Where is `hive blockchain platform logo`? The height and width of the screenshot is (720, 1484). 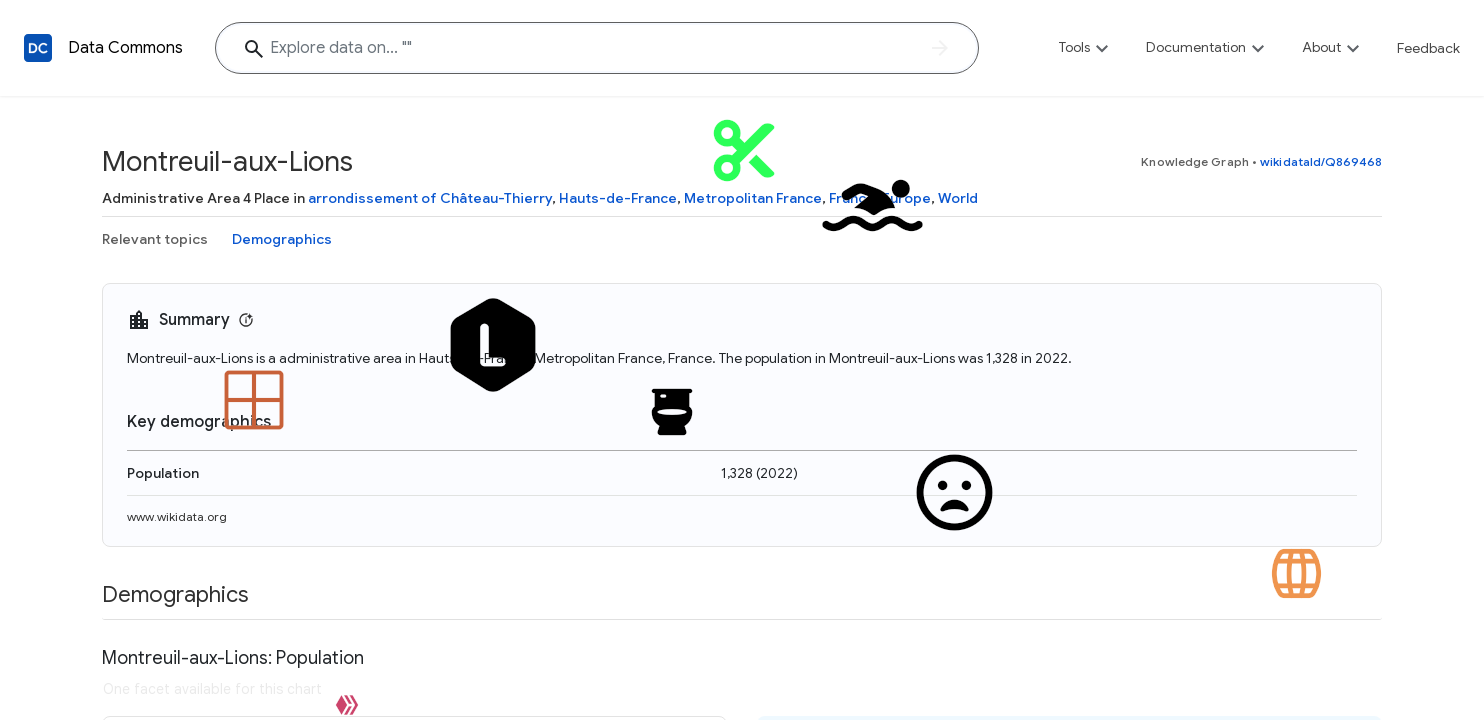
hive blockchain platform logo is located at coordinates (347, 705).